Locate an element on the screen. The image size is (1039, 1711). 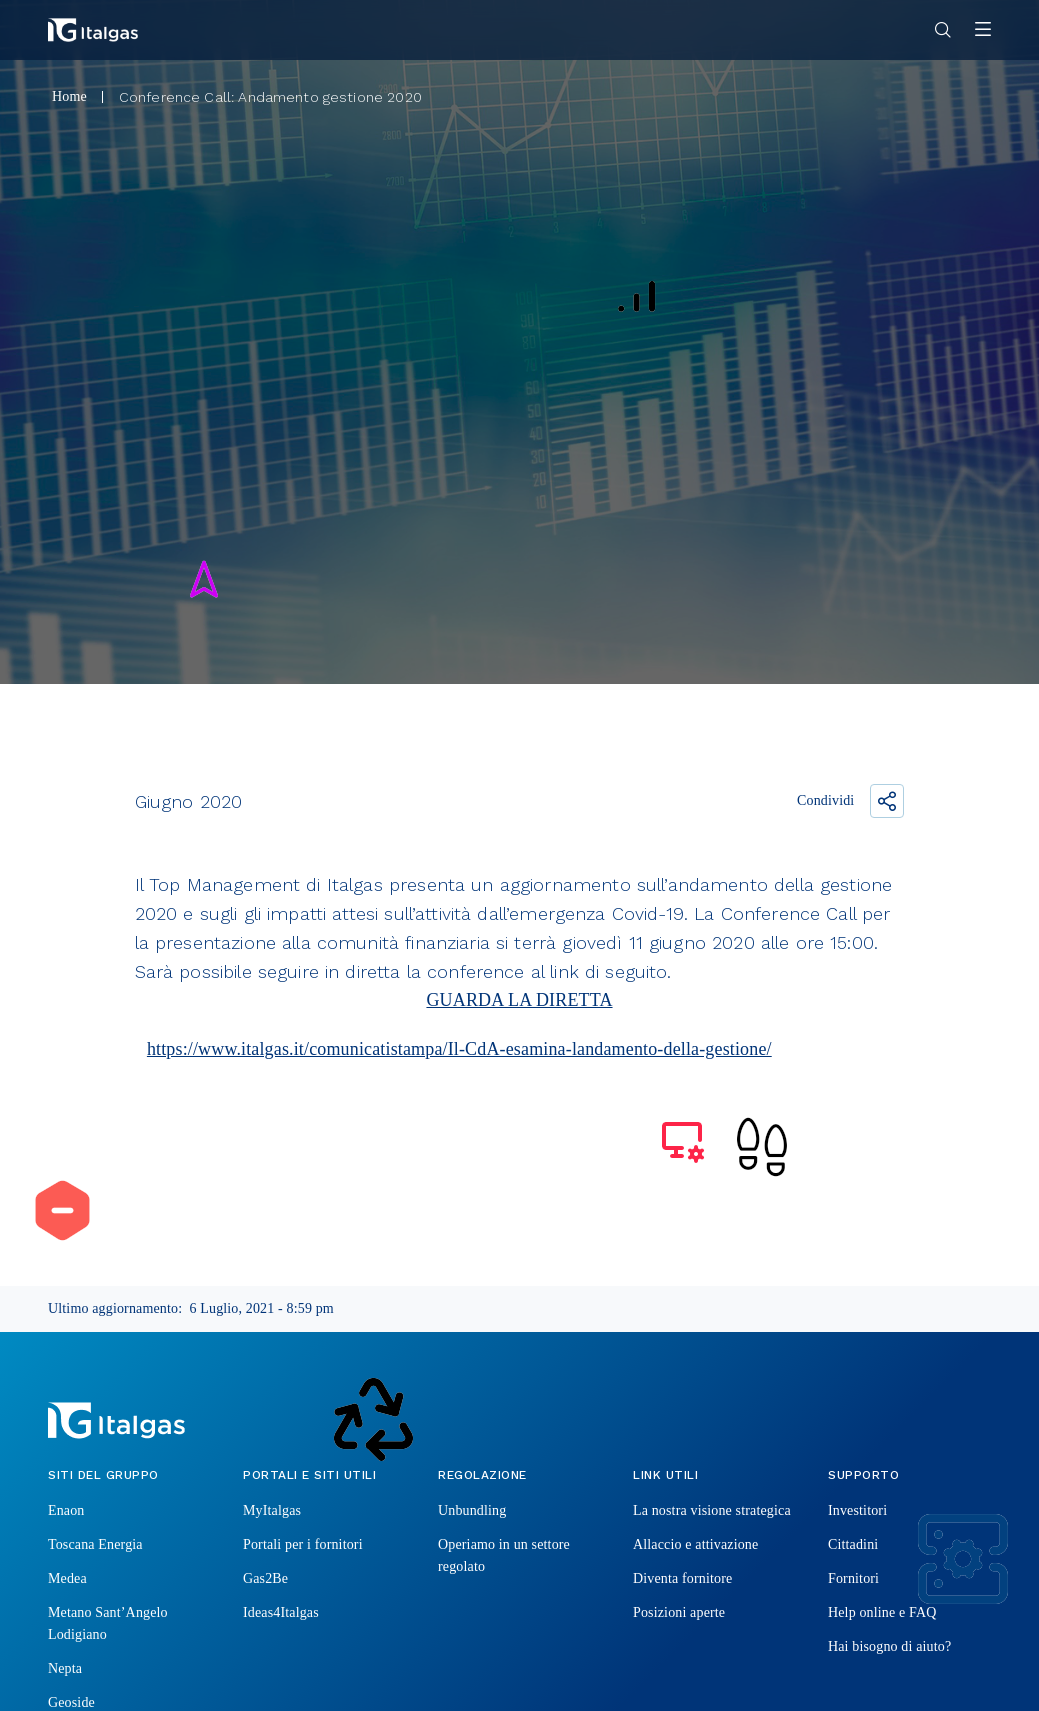
indicates recyclable or eco-friendly content is located at coordinates (373, 1417).